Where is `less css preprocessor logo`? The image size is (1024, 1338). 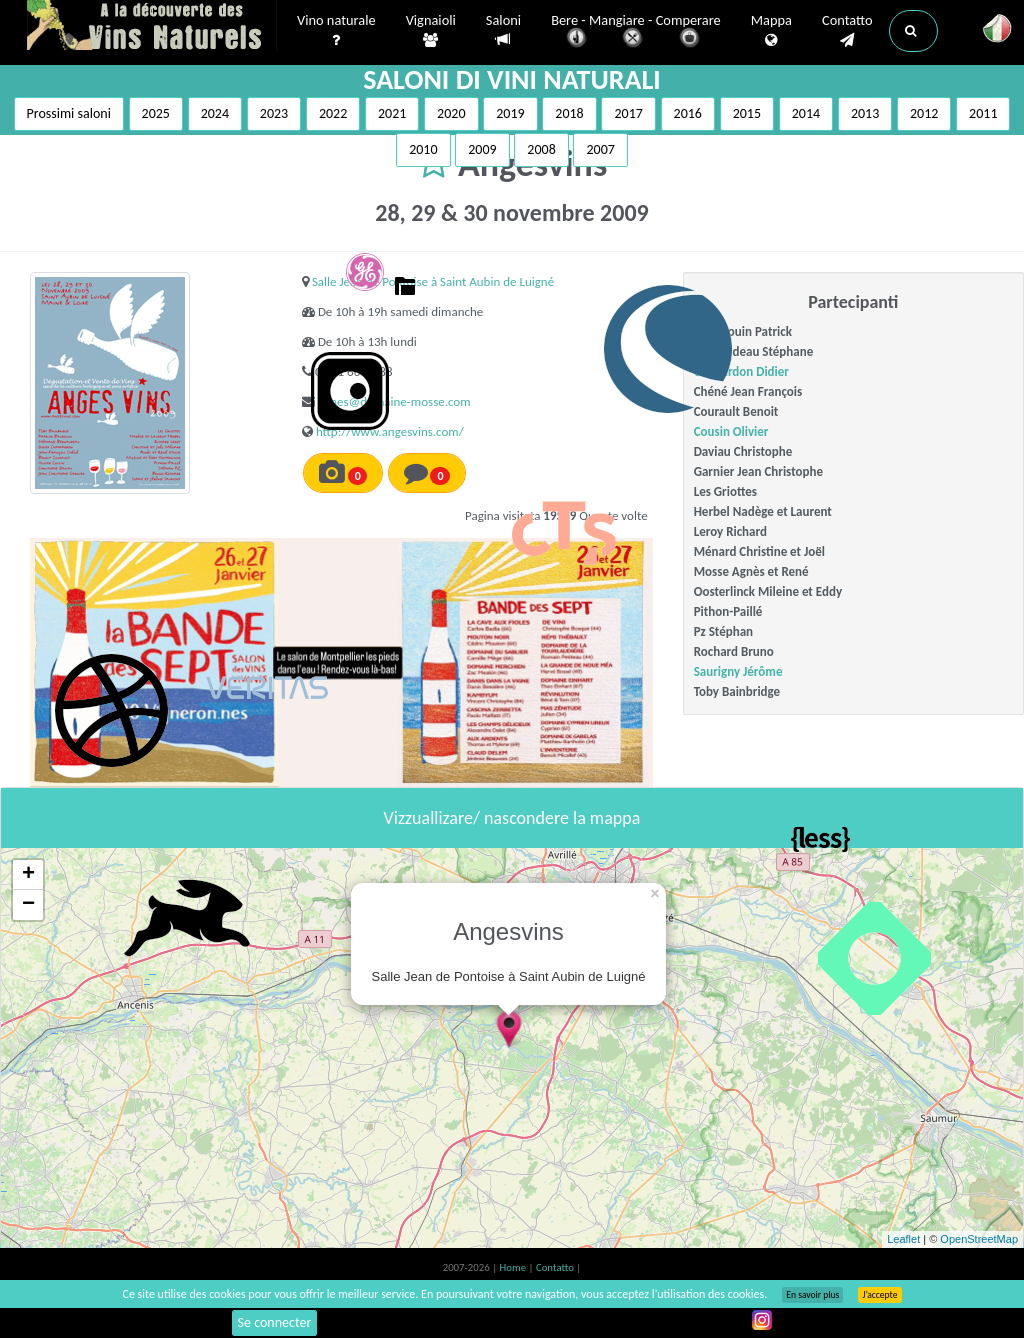 less css preprocessor logo is located at coordinates (820, 839).